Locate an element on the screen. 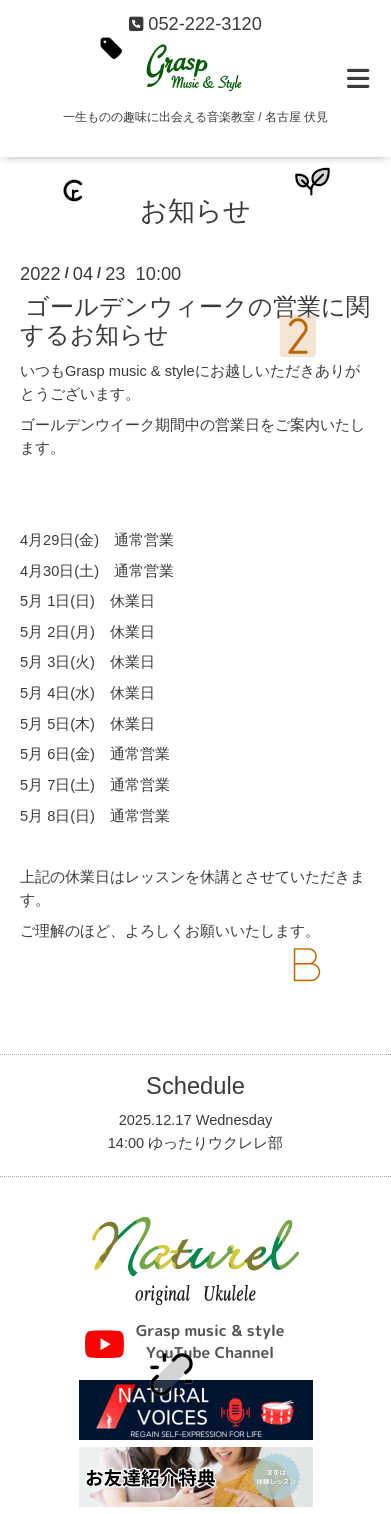 This screenshot has height=1514, width=391. apply bold formatting to selected text is located at coordinates (304, 965).